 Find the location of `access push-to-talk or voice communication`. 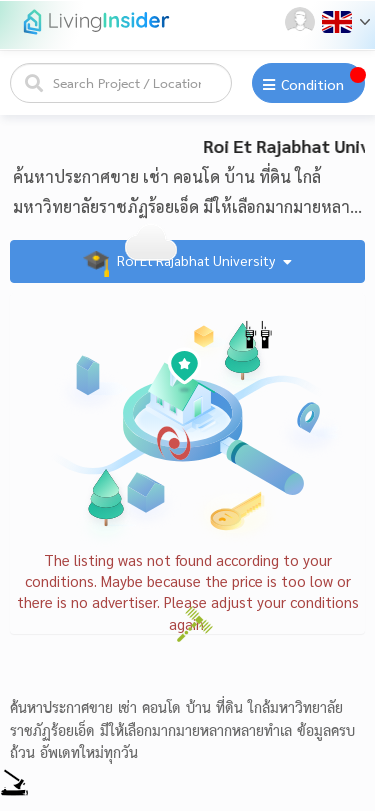

access push-to-talk or voice communication is located at coordinates (257, 334).